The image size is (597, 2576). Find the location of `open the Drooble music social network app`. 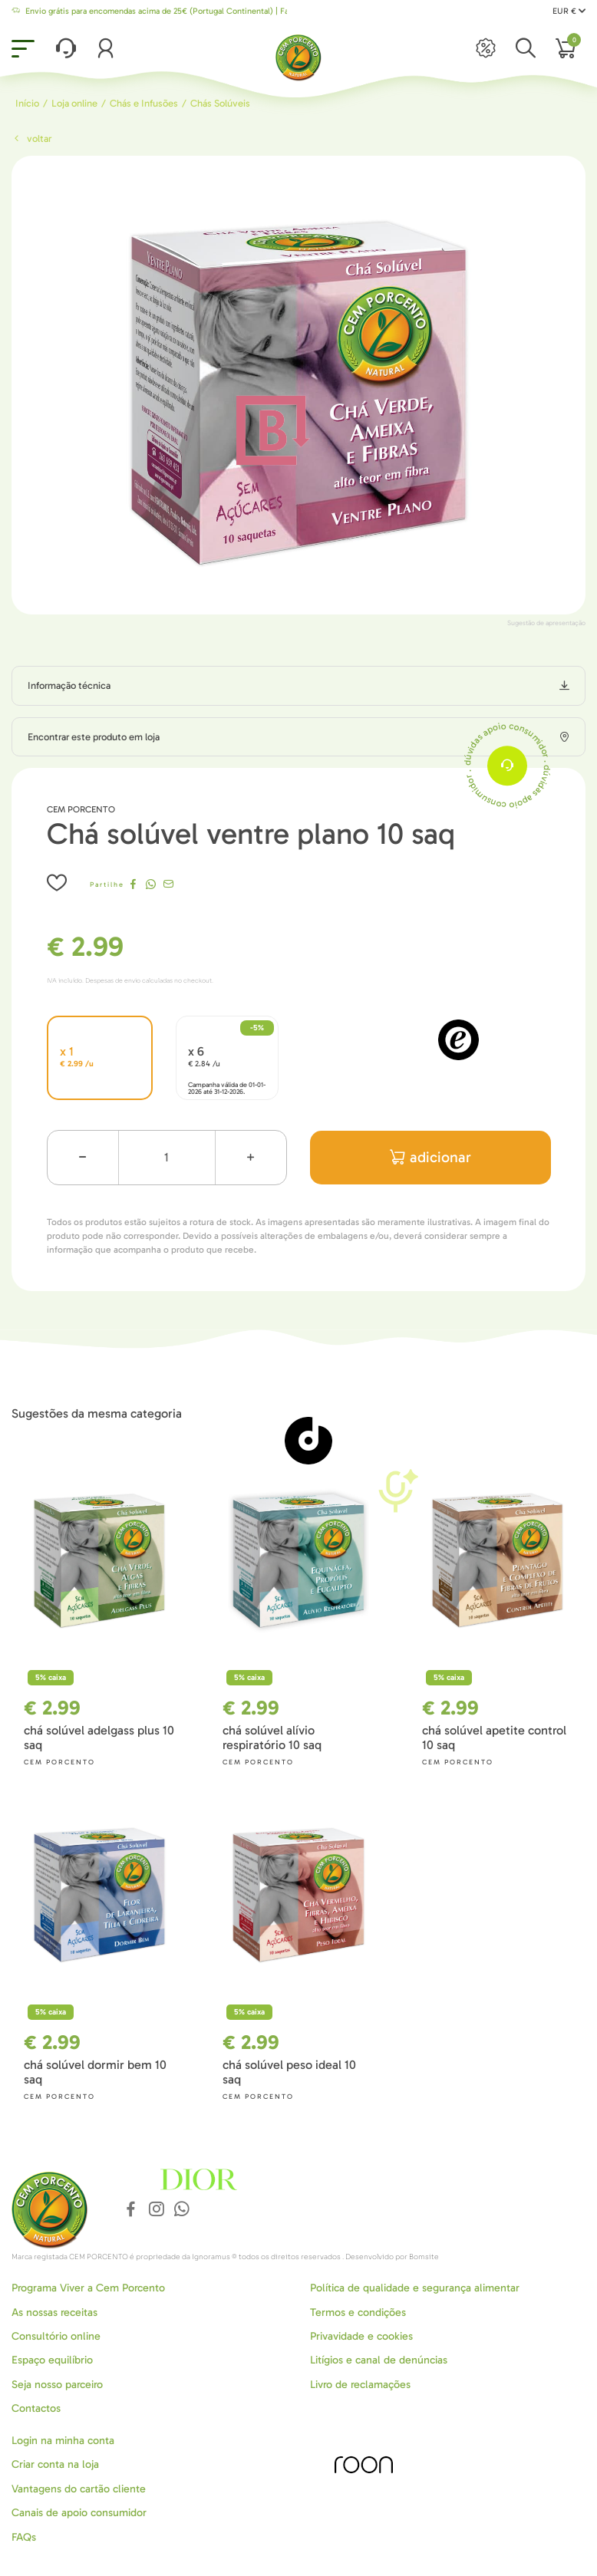

open the Drooble music social network app is located at coordinates (308, 1441).